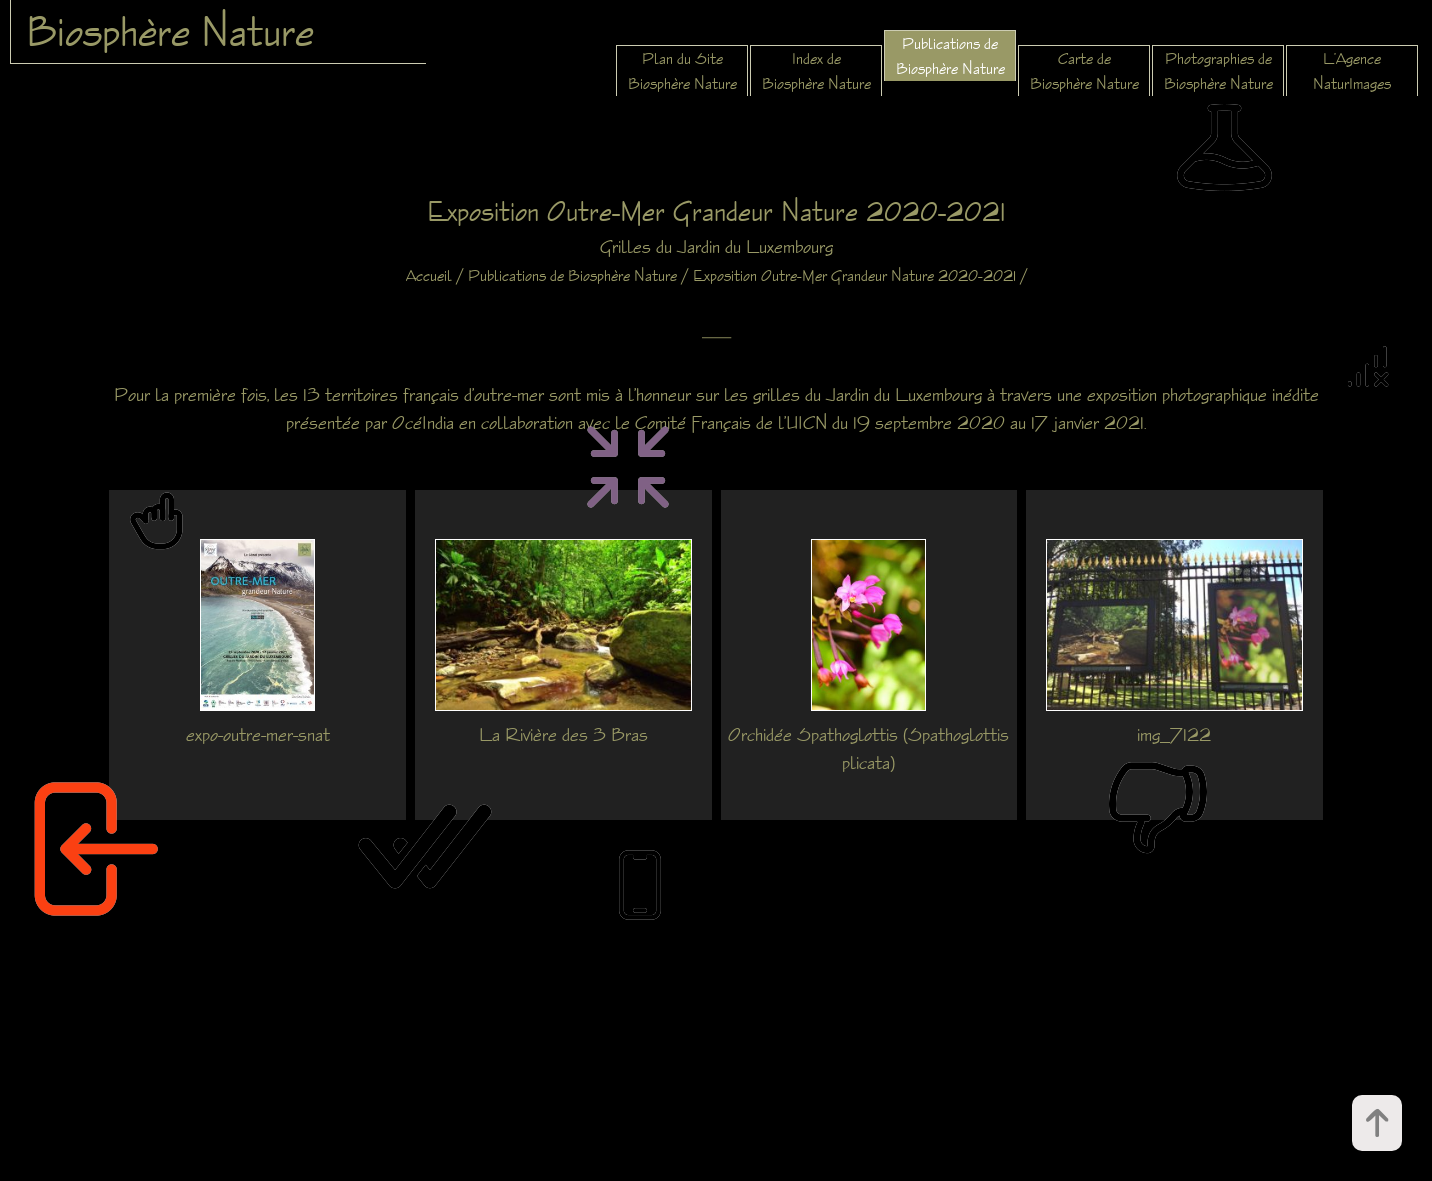  Describe the element at coordinates (86, 849) in the screenshot. I see `log in to your account` at that location.